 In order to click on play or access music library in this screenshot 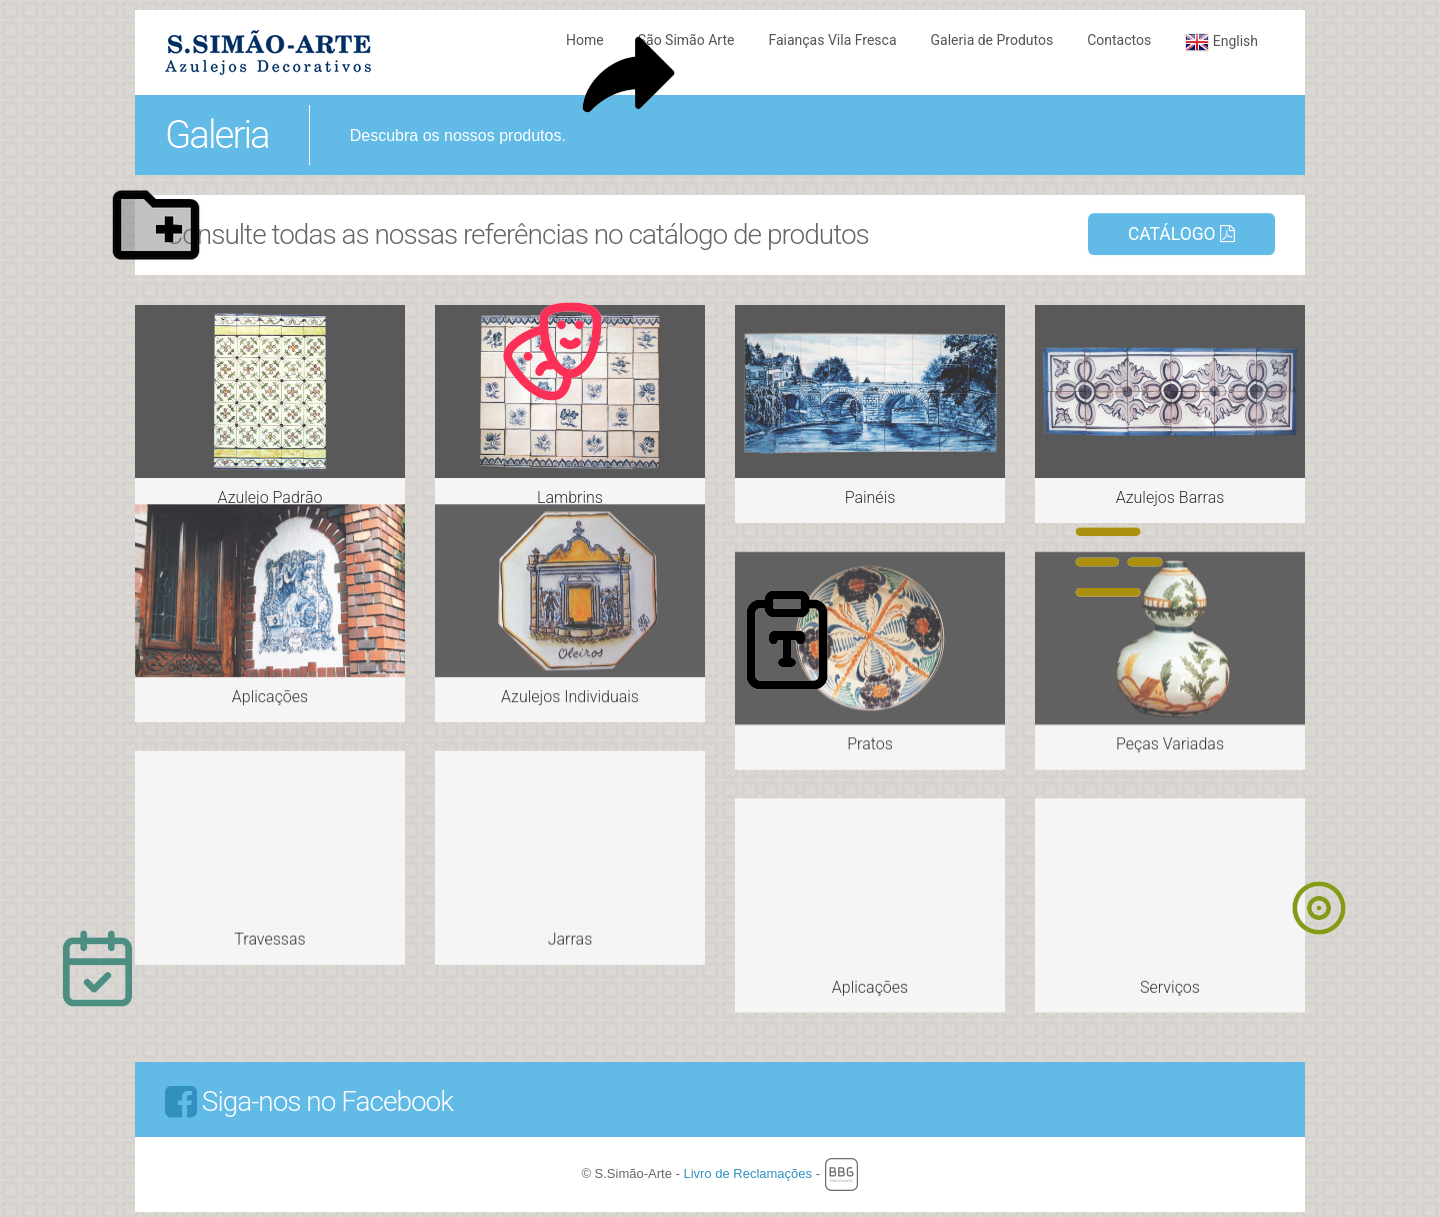, I will do `click(1319, 908)`.